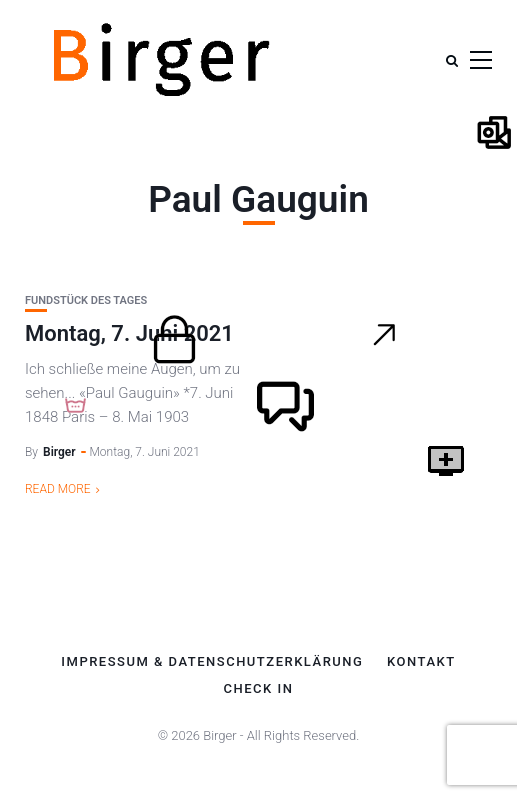  What do you see at coordinates (75, 405) in the screenshot?
I see `wash at medium temperature setting` at bounding box center [75, 405].